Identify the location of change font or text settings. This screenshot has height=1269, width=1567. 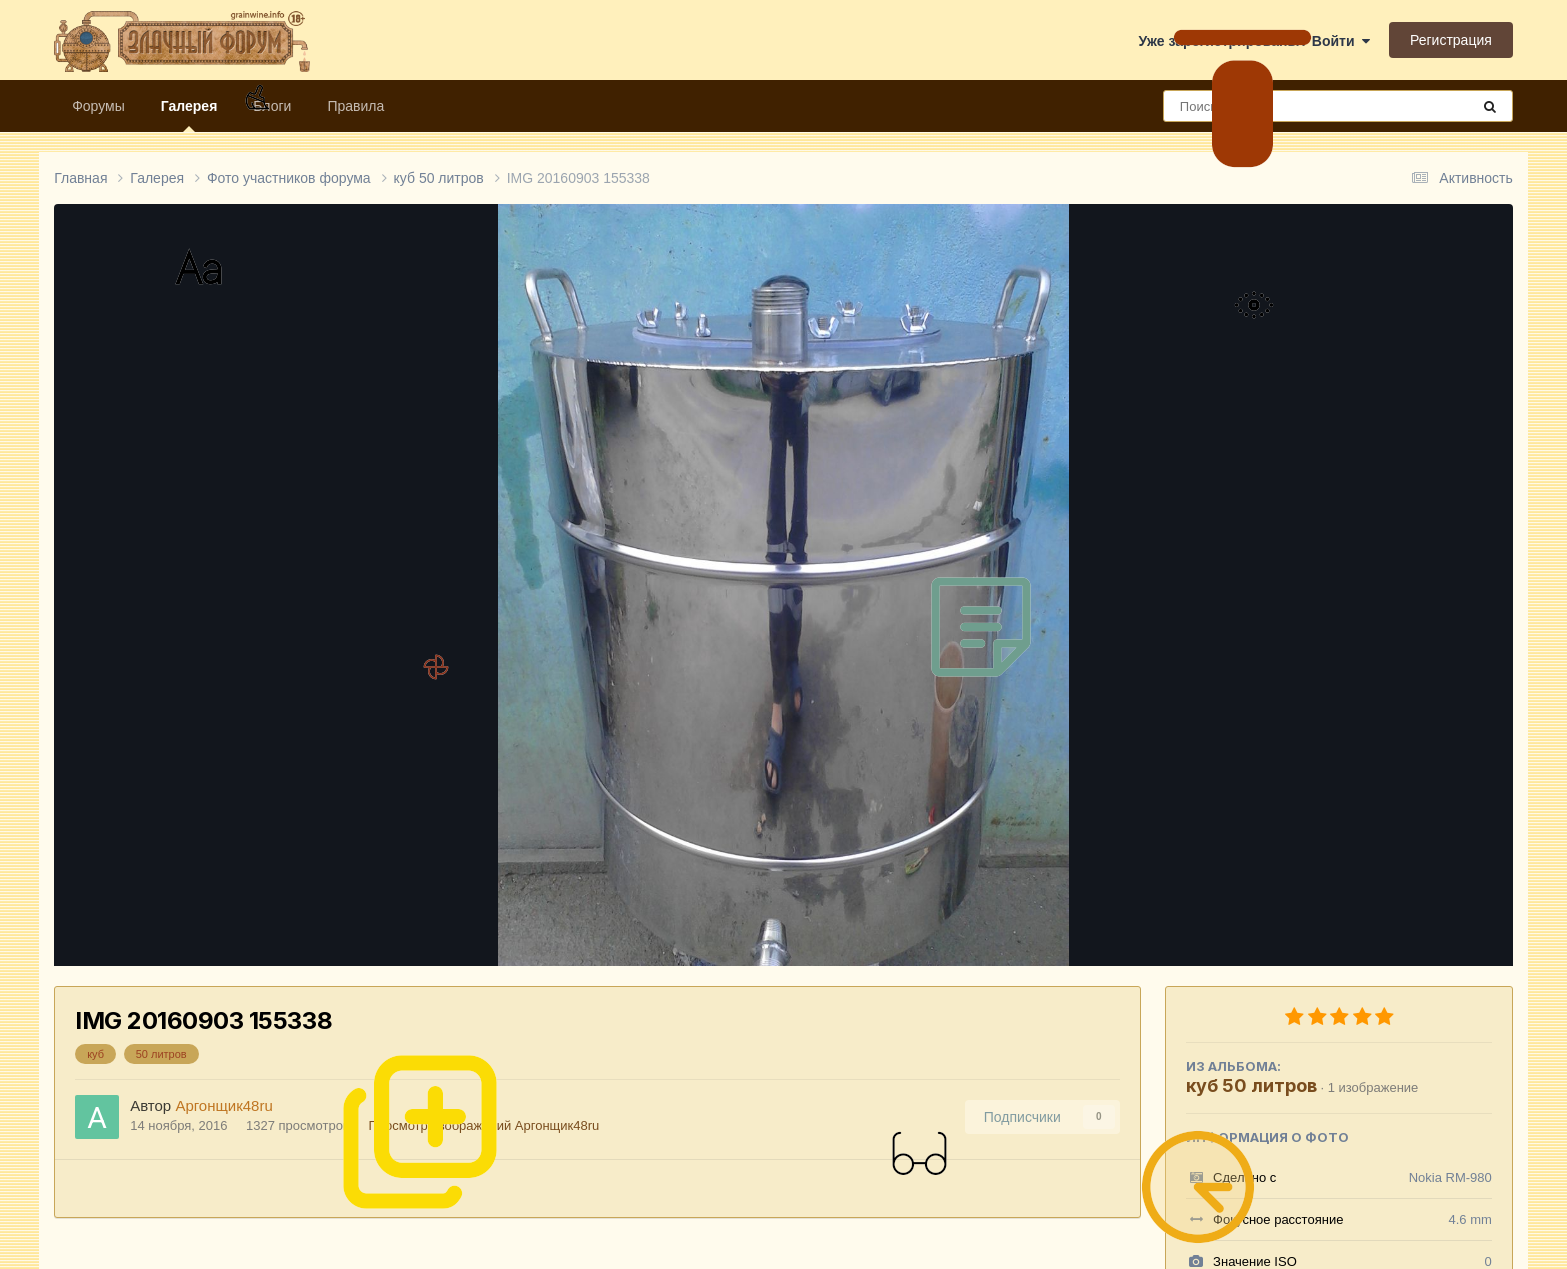
(198, 267).